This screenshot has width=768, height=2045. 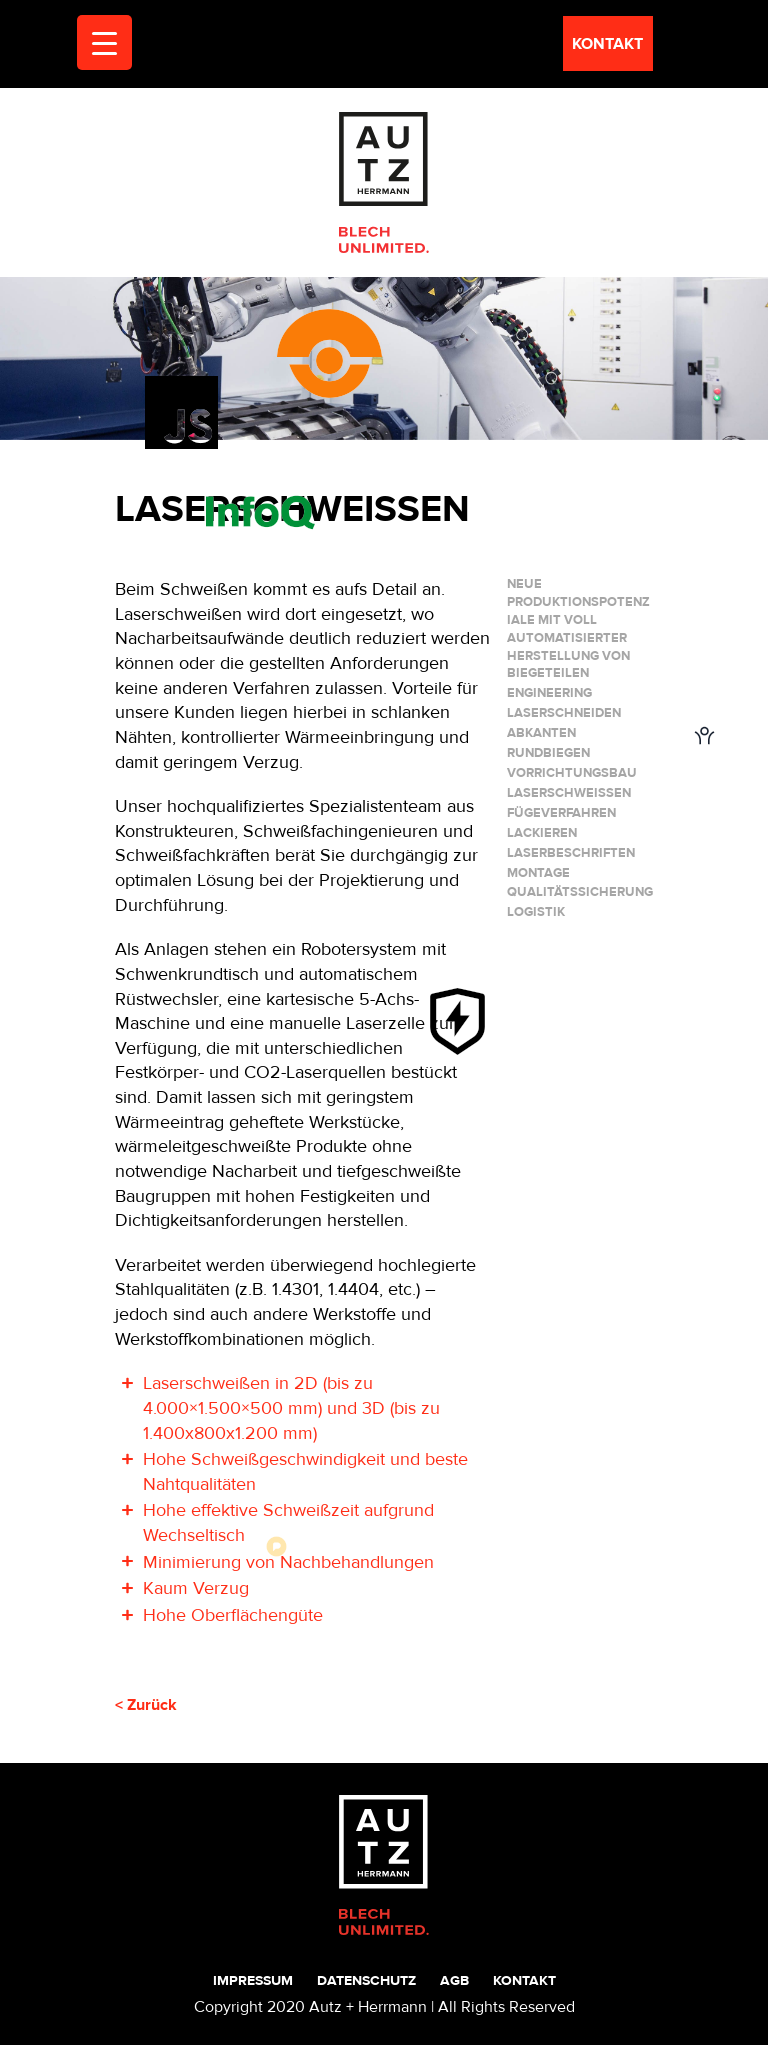 What do you see at coordinates (329, 353) in the screenshot?
I see `drone CI/CD platform logo` at bounding box center [329, 353].